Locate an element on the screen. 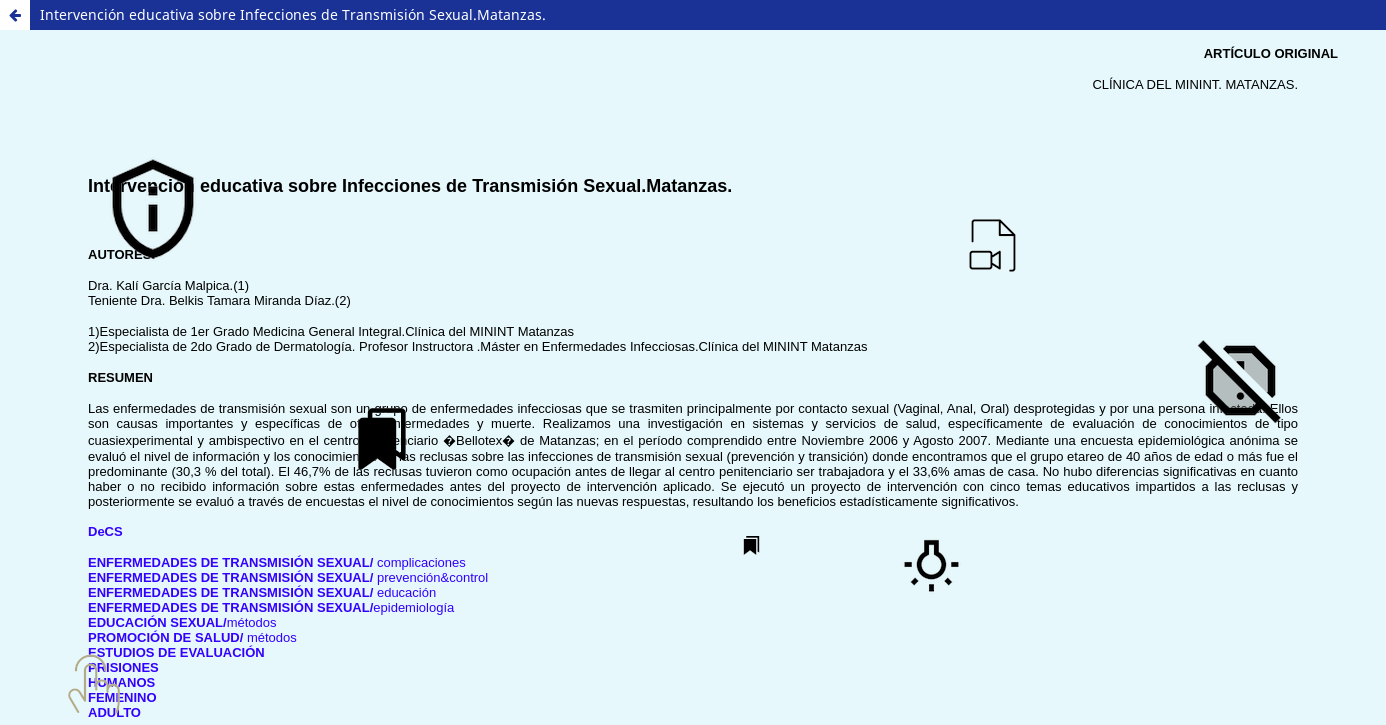 The image size is (1386, 725). view privacy policy or security information is located at coordinates (153, 209).